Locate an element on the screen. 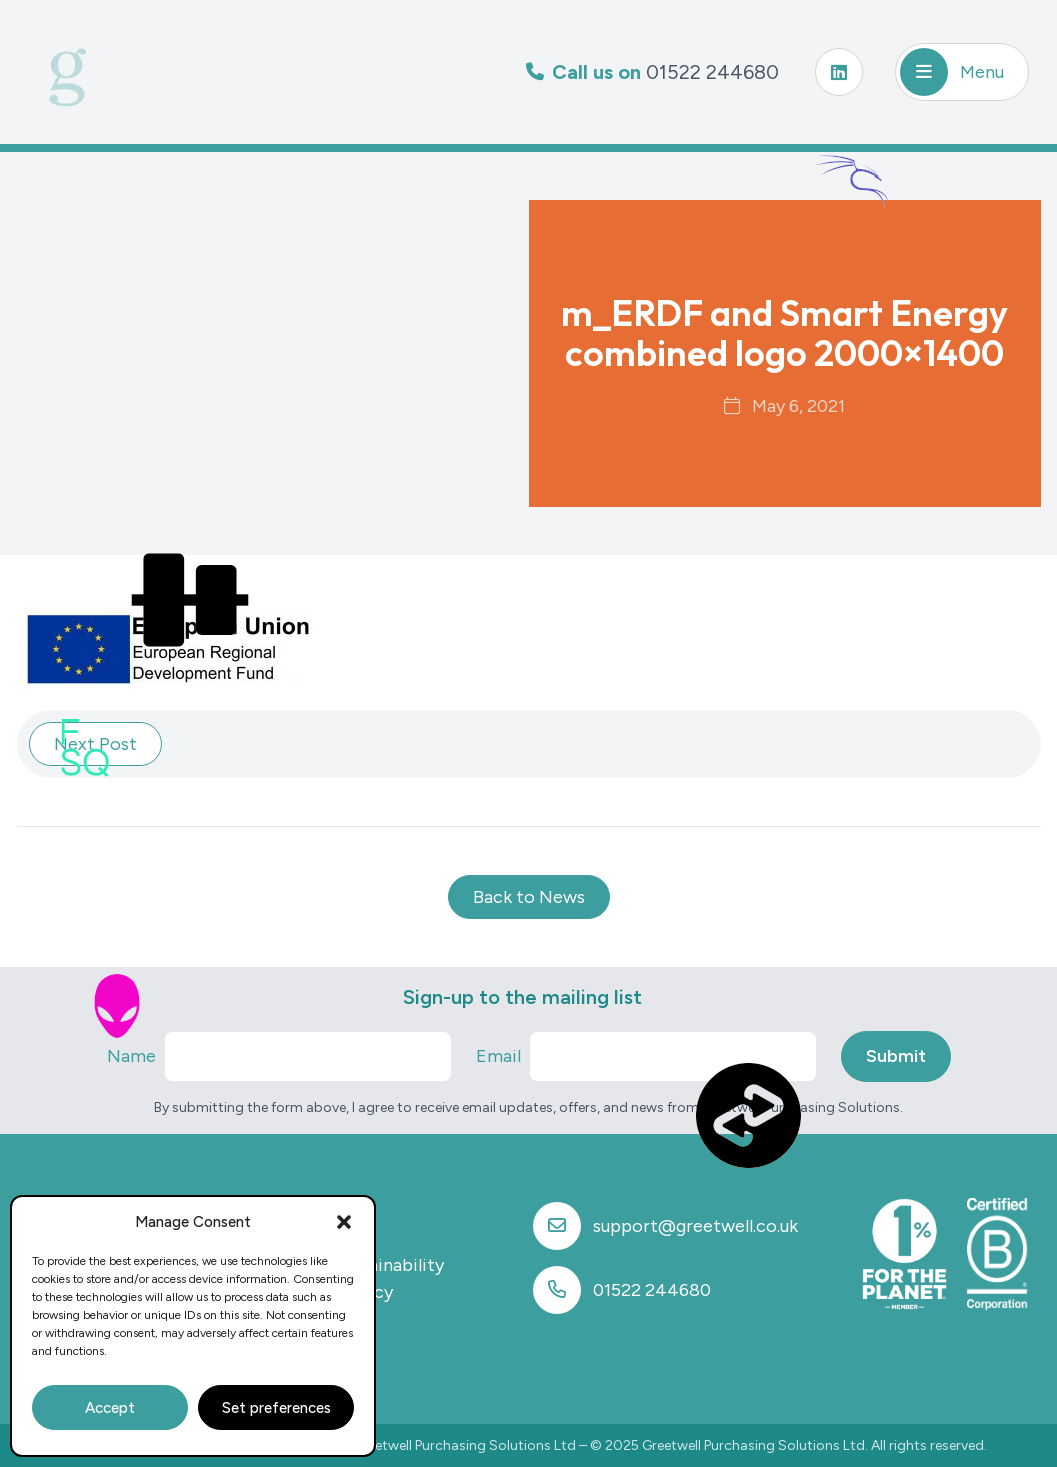 This screenshot has height=1467, width=1057. Kali Linux operating system logo is located at coordinates (851, 183).